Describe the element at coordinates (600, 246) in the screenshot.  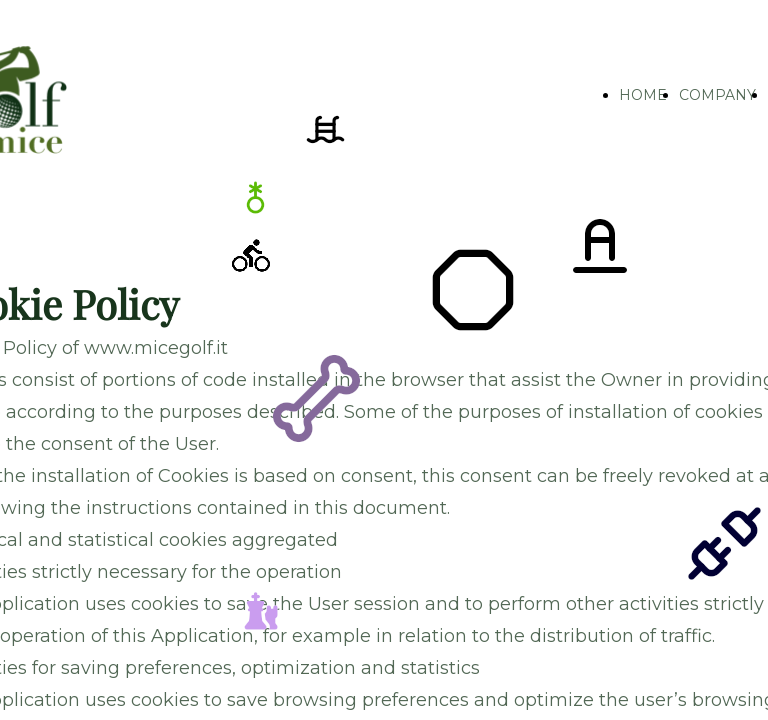
I see `set text baseline alignment` at that location.